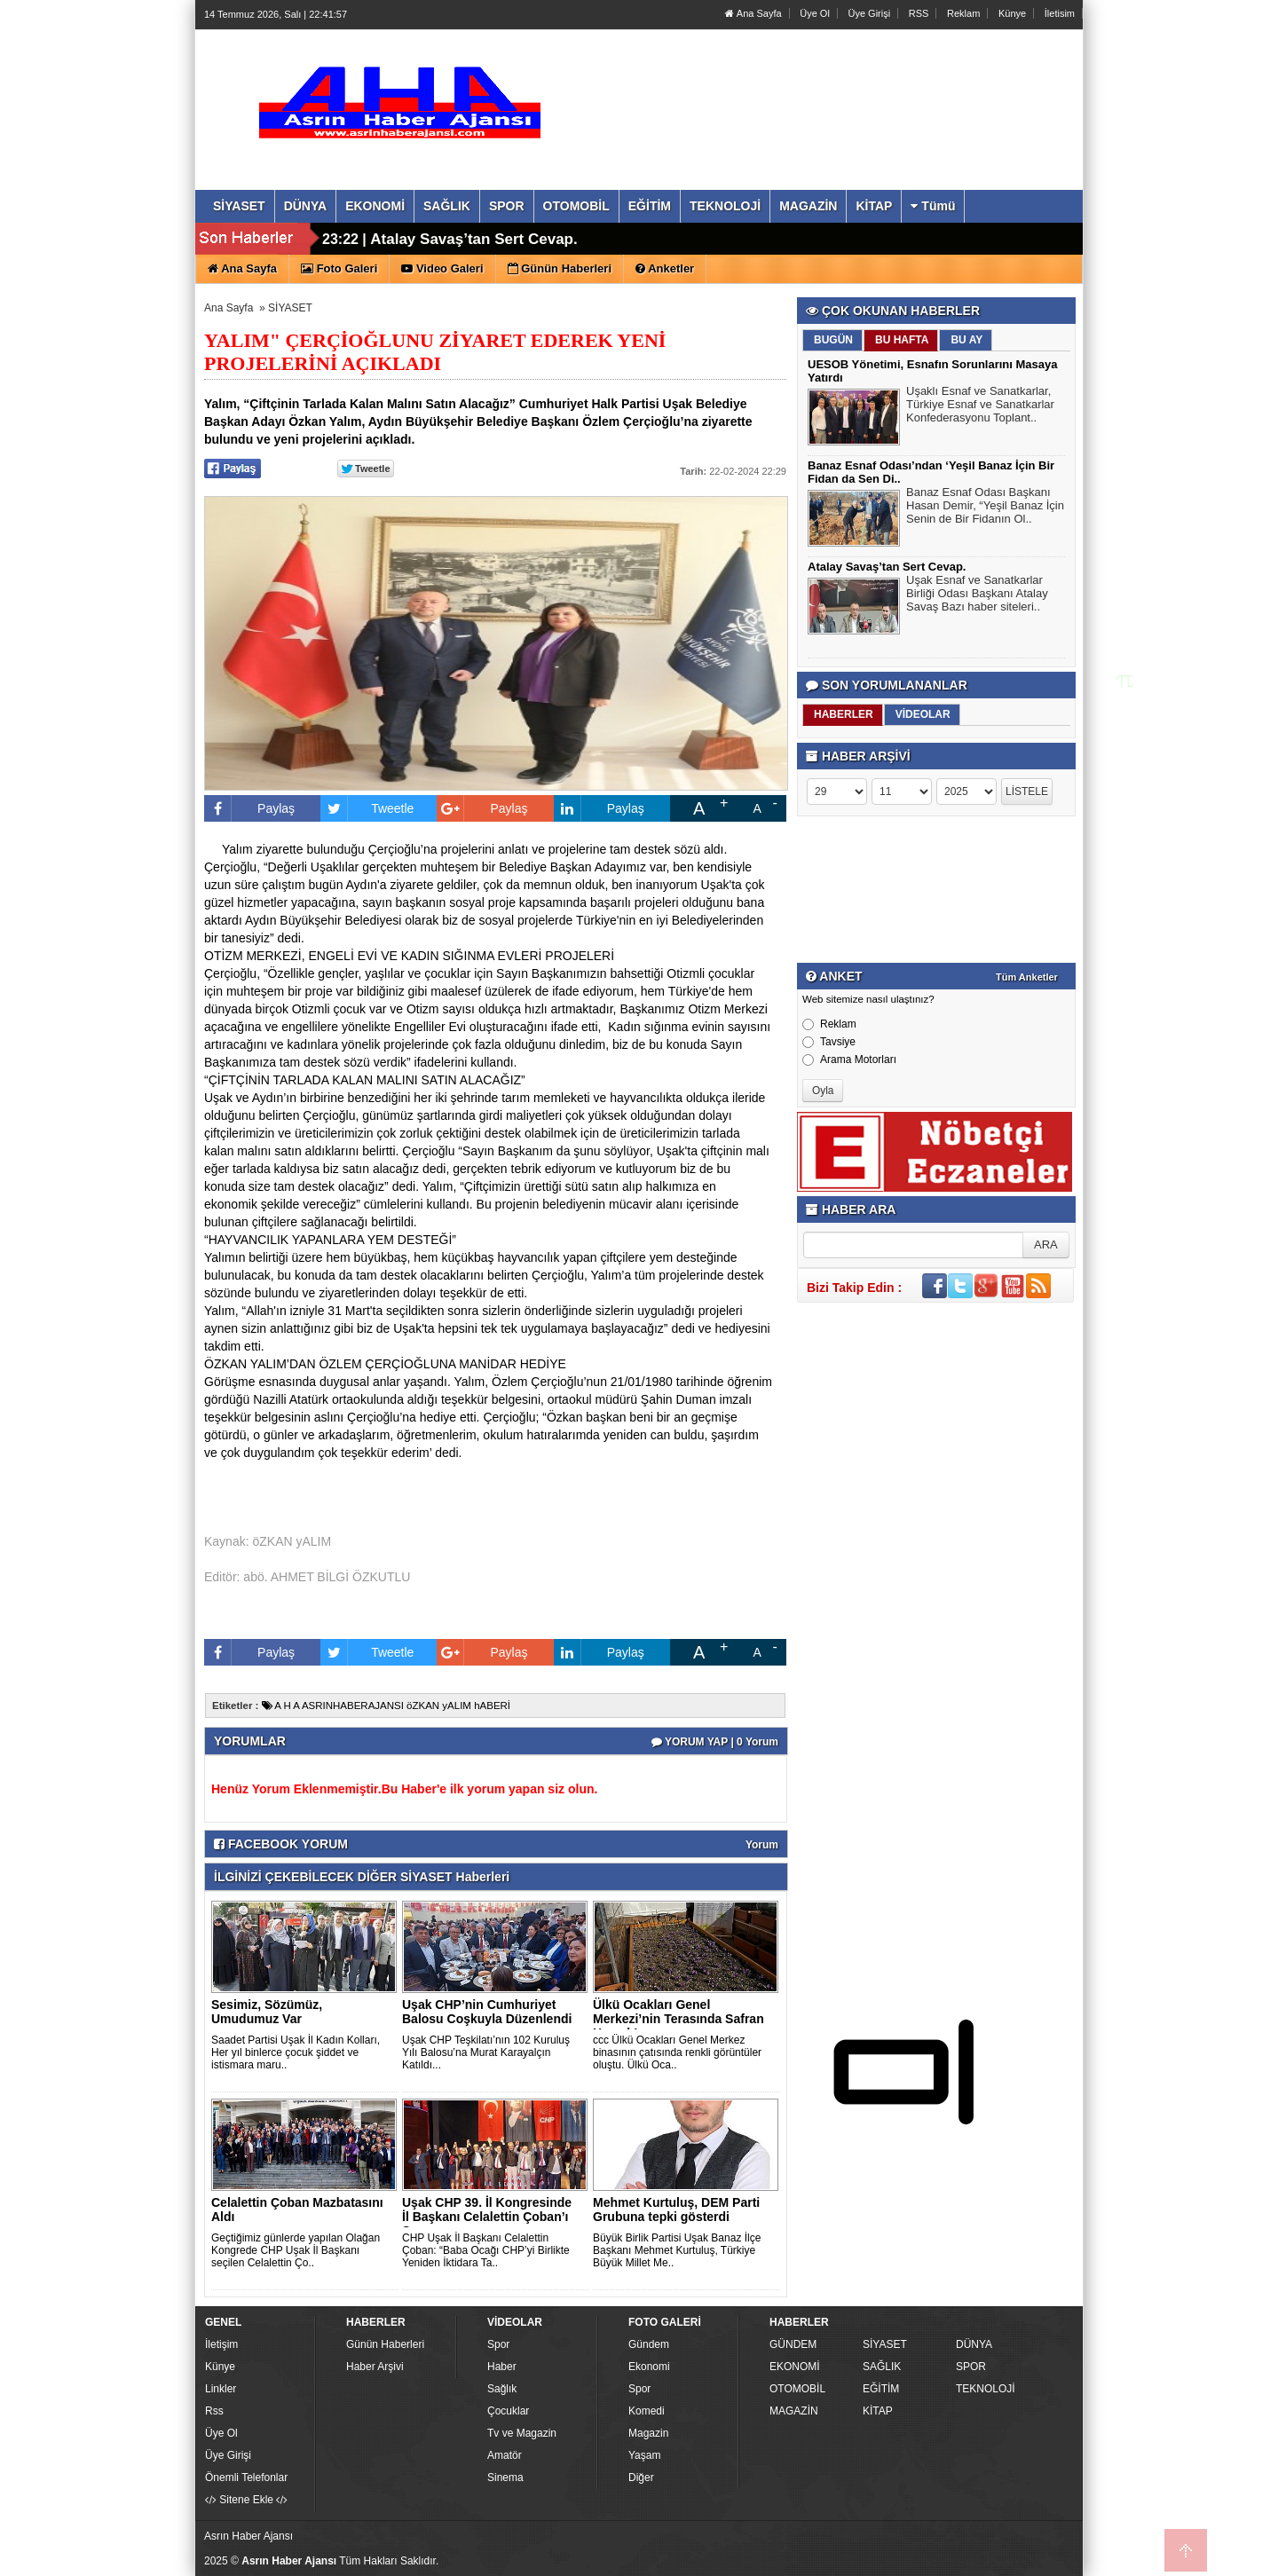 The width and height of the screenshot is (1278, 2576). Describe the element at coordinates (906, 2072) in the screenshot. I see `align content to the right` at that location.